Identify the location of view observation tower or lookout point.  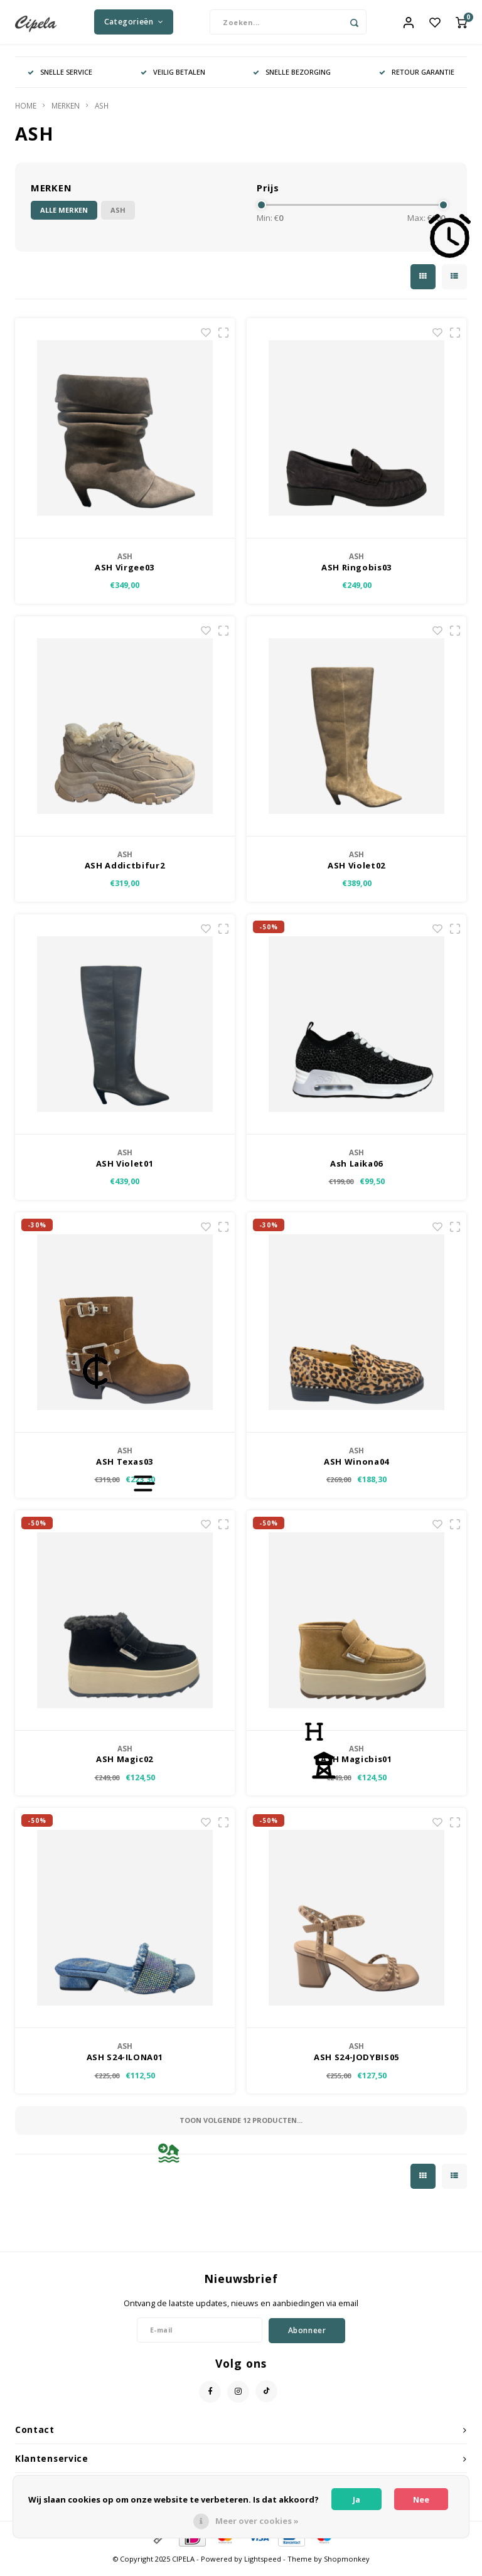
(324, 1765).